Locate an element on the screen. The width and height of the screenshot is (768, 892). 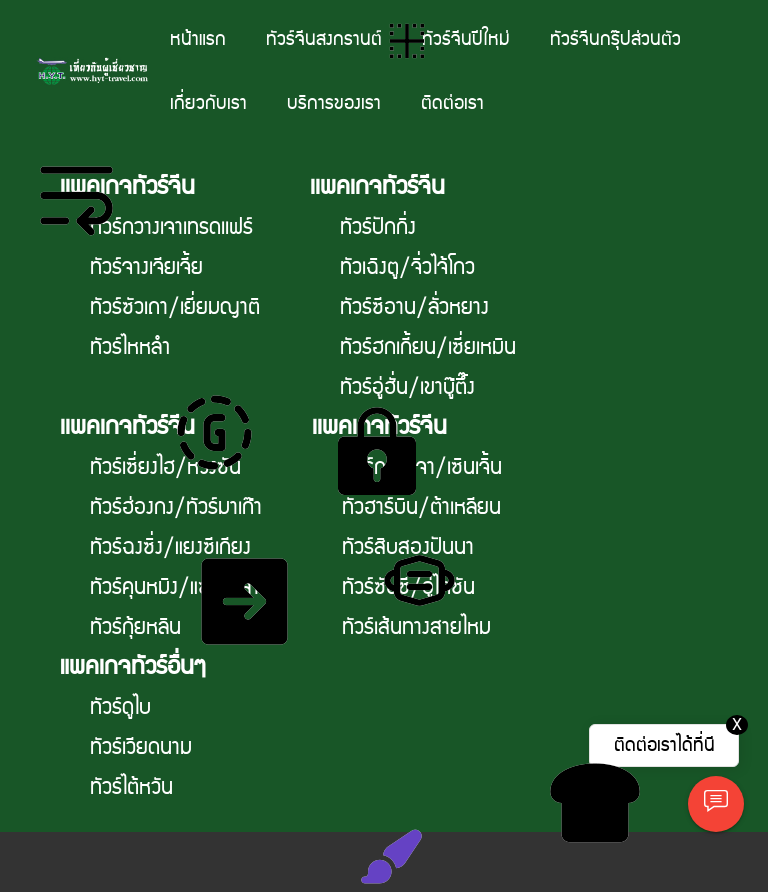
indicates mask required area or health protocol is located at coordinates (419, 580).